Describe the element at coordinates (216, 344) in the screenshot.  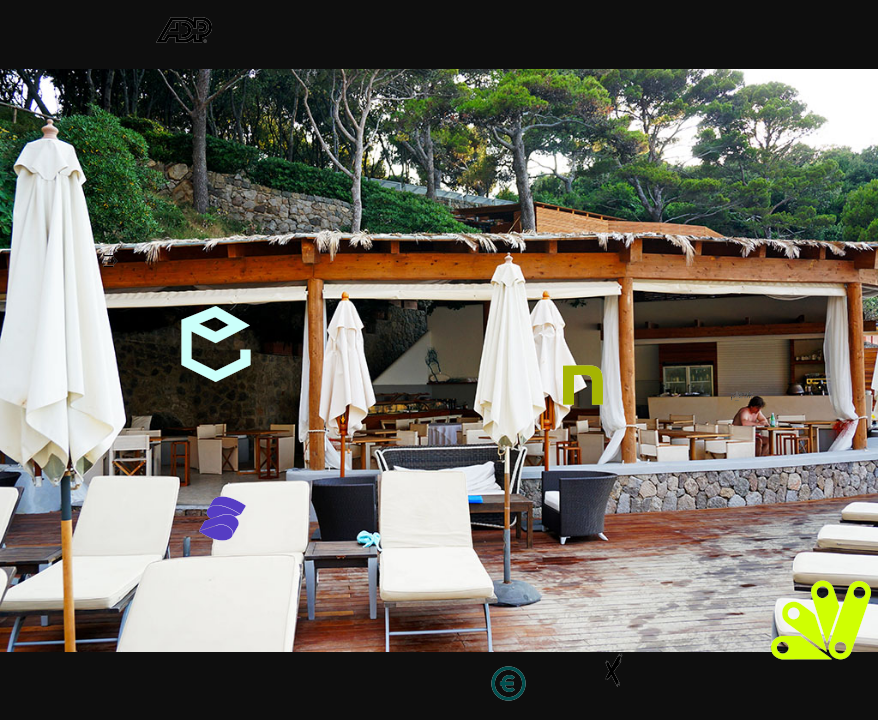
I see `myget package hosting service logo` at that location.